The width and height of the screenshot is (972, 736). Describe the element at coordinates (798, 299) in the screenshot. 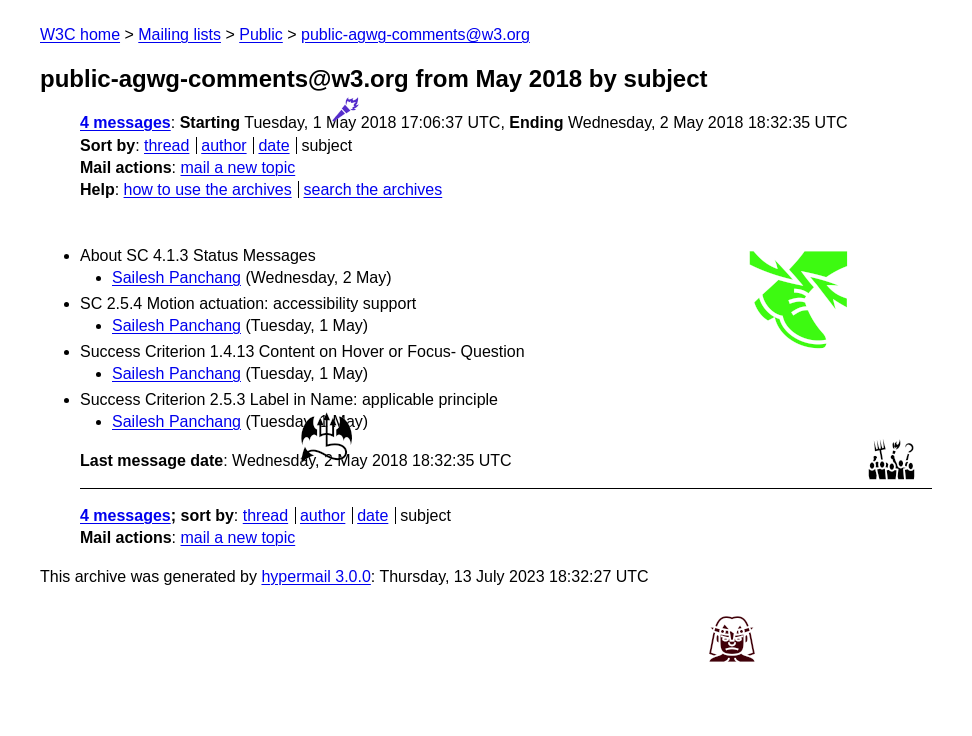

I see `indicates a trip hazard or stumble` at that location.